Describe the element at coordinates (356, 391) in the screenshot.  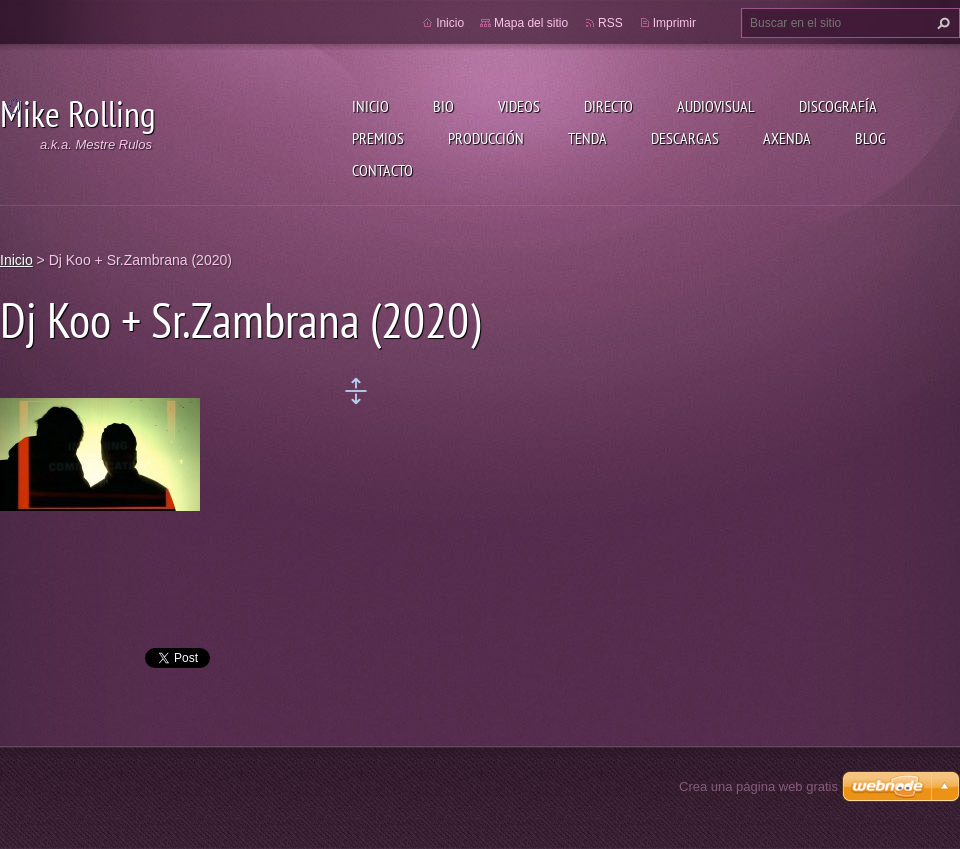
I see `expand content vertically` at that location.